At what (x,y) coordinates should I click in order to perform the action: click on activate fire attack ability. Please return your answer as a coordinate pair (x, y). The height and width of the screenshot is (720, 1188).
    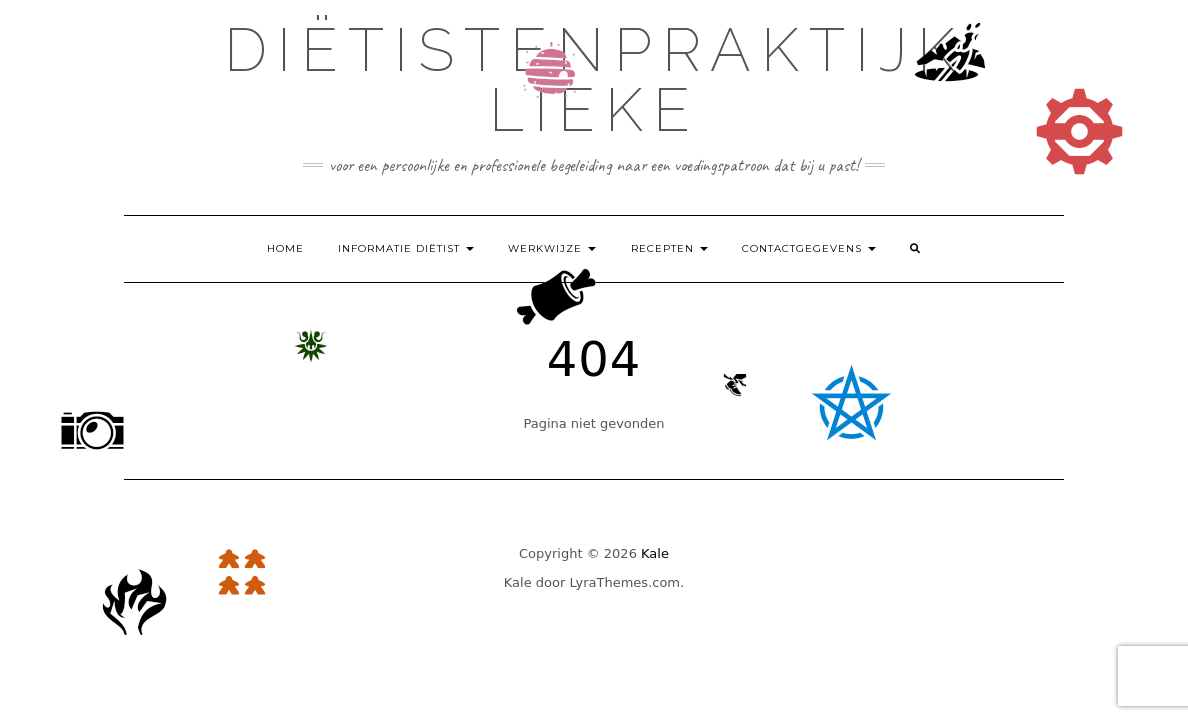
    Looking at the image, I should click on (134, 602).